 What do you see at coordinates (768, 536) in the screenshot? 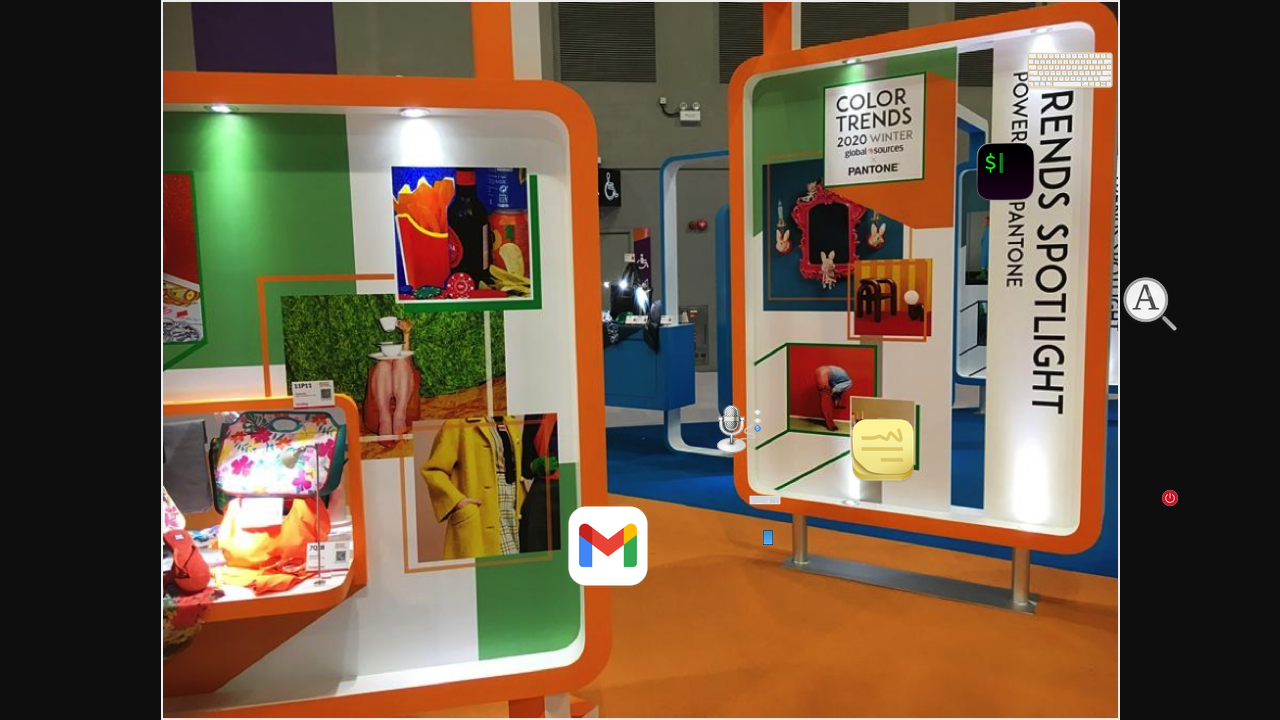
I see `represents a connected iPad Mini device` at bounding box center [768, 536].